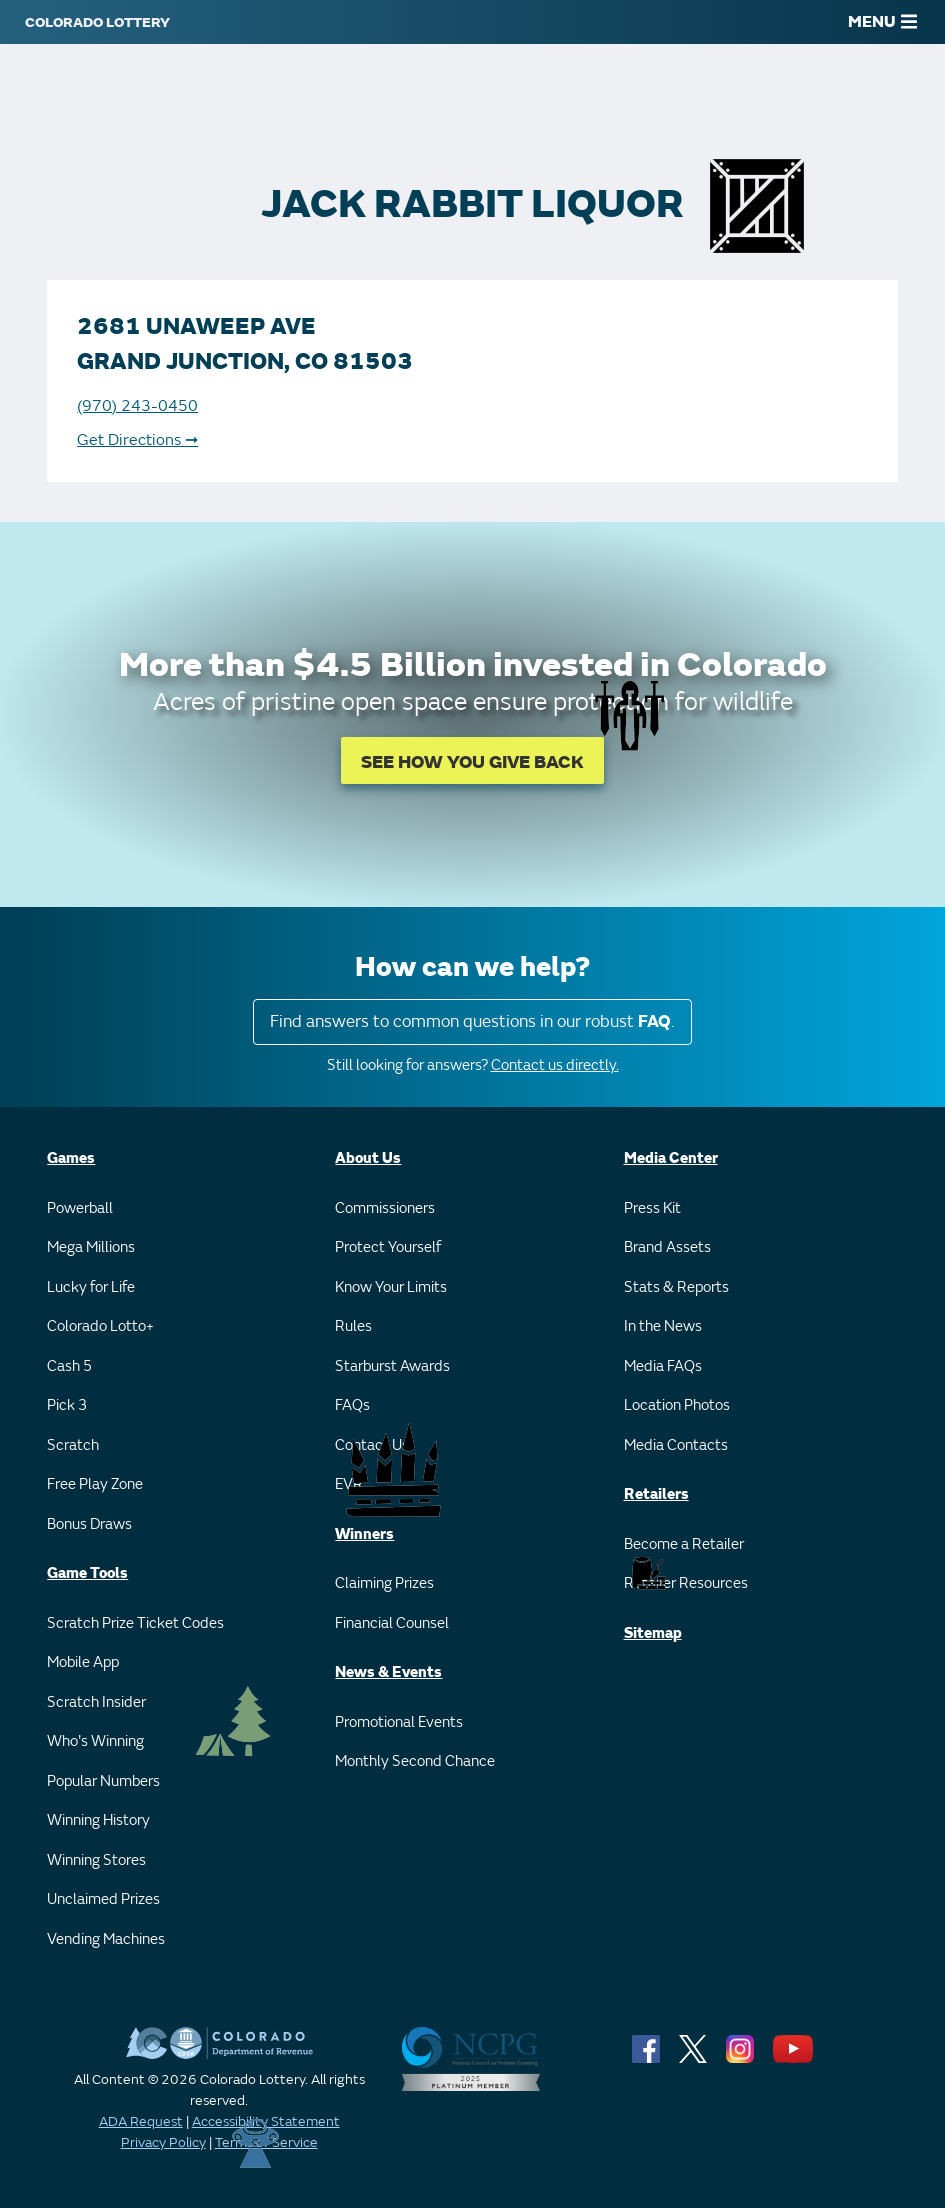  What do you see at coordinates (233, 1721) in the screenshot?
I see `set up camp in a forest area` at bounding box center [233, 1721].